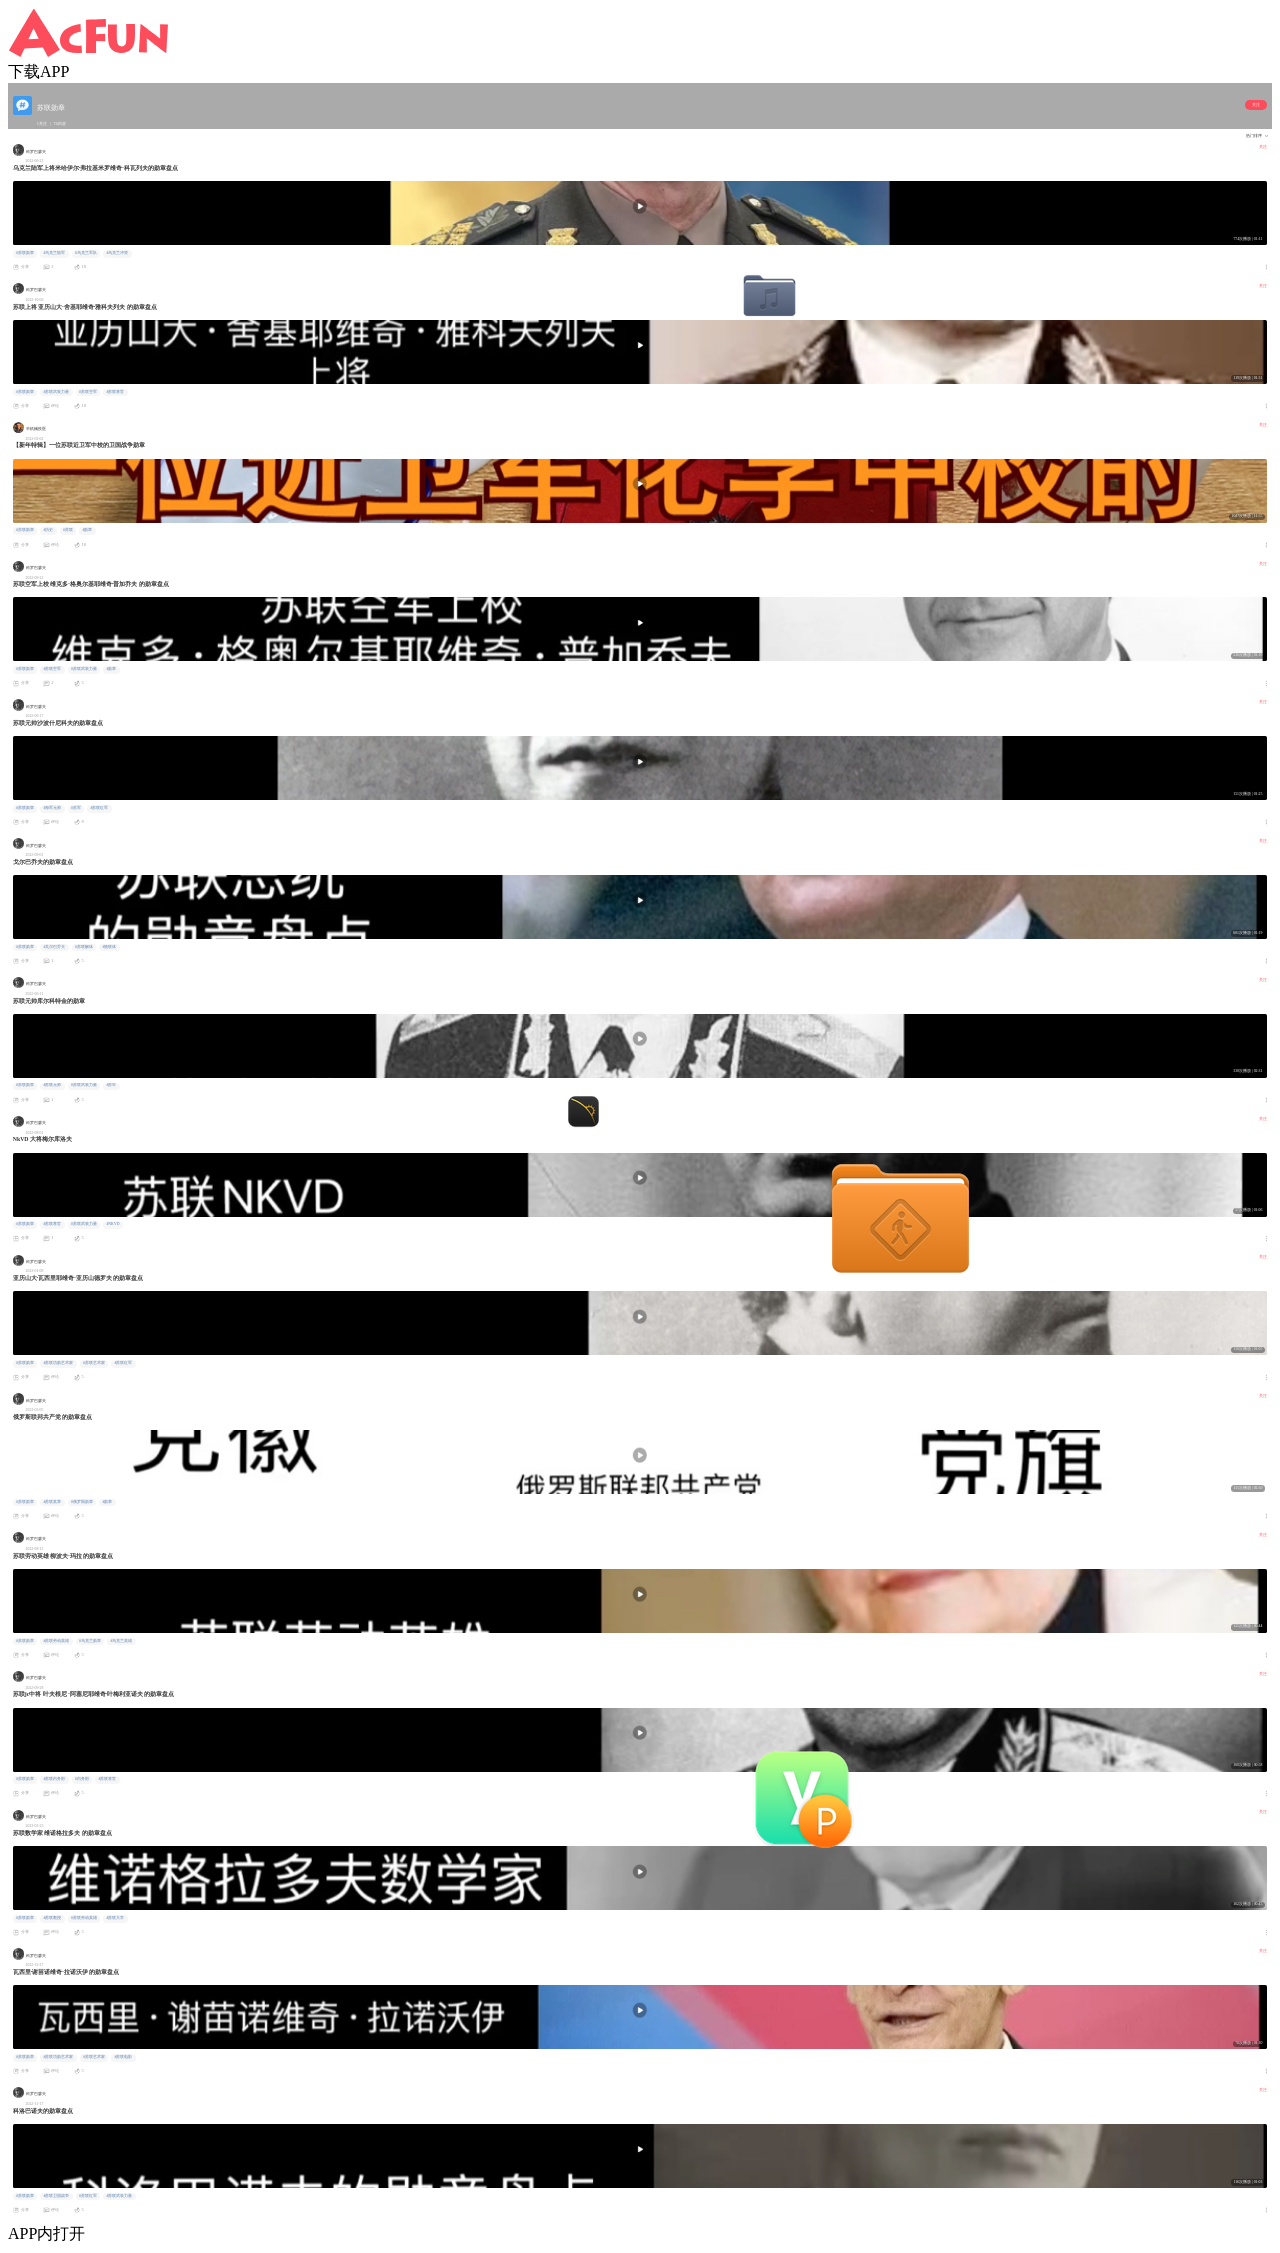 The width and height of the screenshot is (1280, 2253). What do you see at coordinates (769, 295) in the screenshot?
I see `open your music files folder` at bounding box center [769, 295].